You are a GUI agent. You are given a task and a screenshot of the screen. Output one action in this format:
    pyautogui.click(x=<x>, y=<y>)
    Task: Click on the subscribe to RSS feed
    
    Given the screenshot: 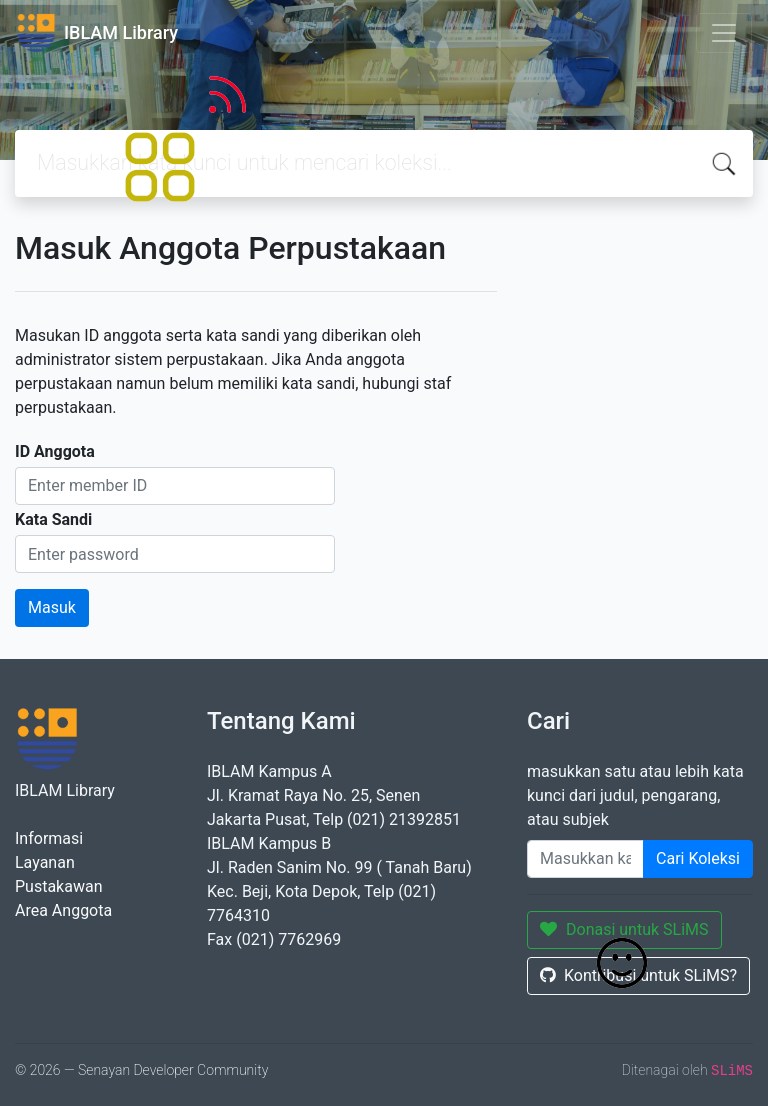 What is the action you would take?
    pyautogui.click(x=227, y=94)
    